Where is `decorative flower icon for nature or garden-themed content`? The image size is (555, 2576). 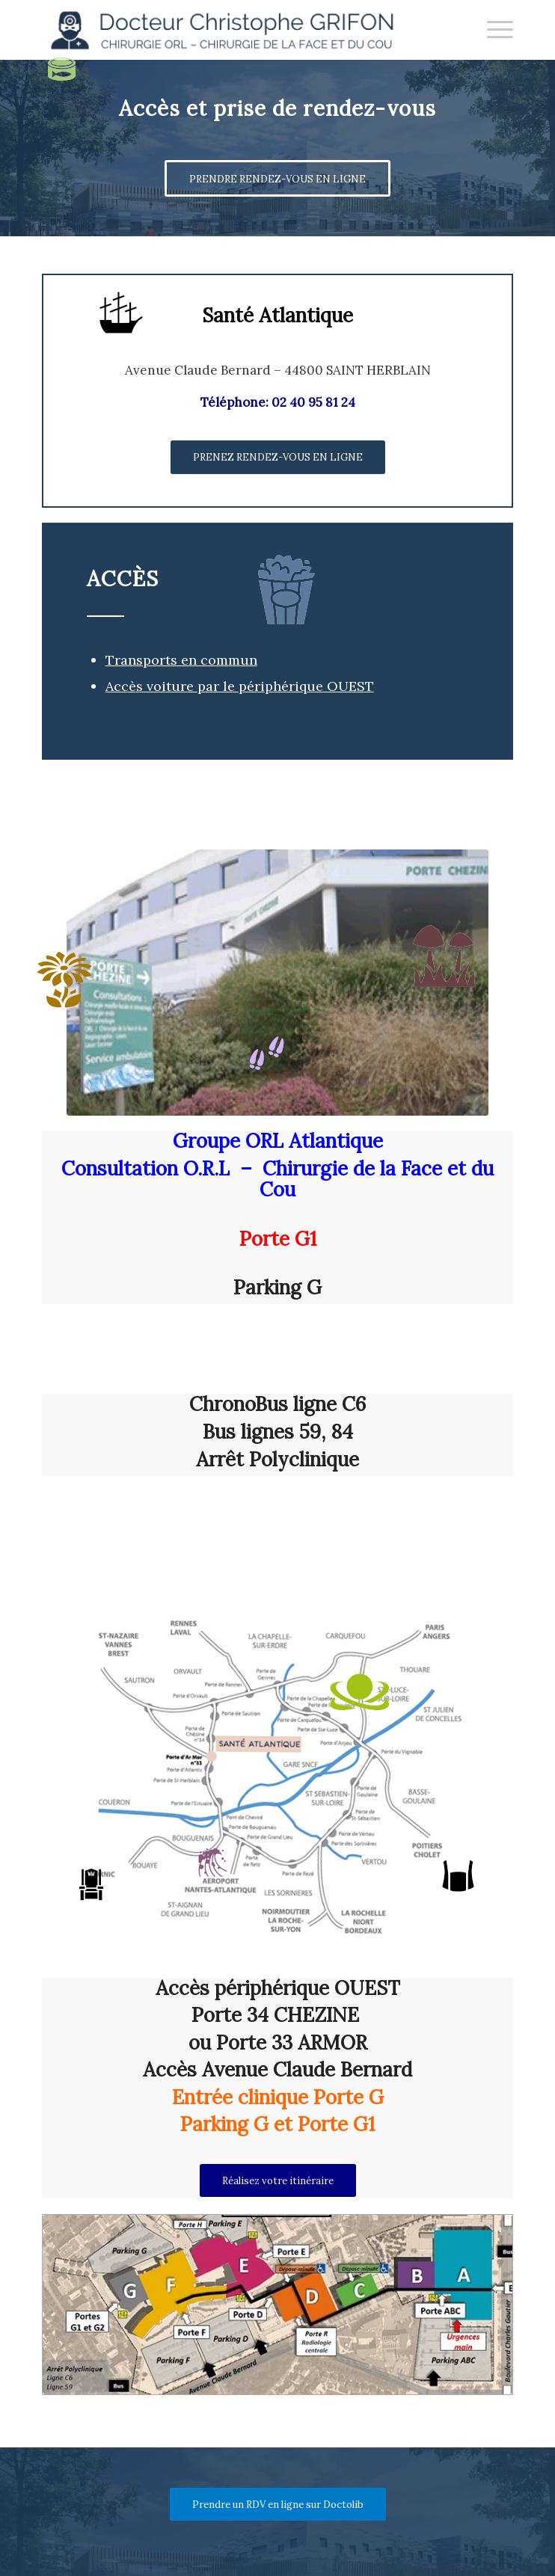
decorative flower icon for nature or garden-themed content is located at coordinates (64, 978).